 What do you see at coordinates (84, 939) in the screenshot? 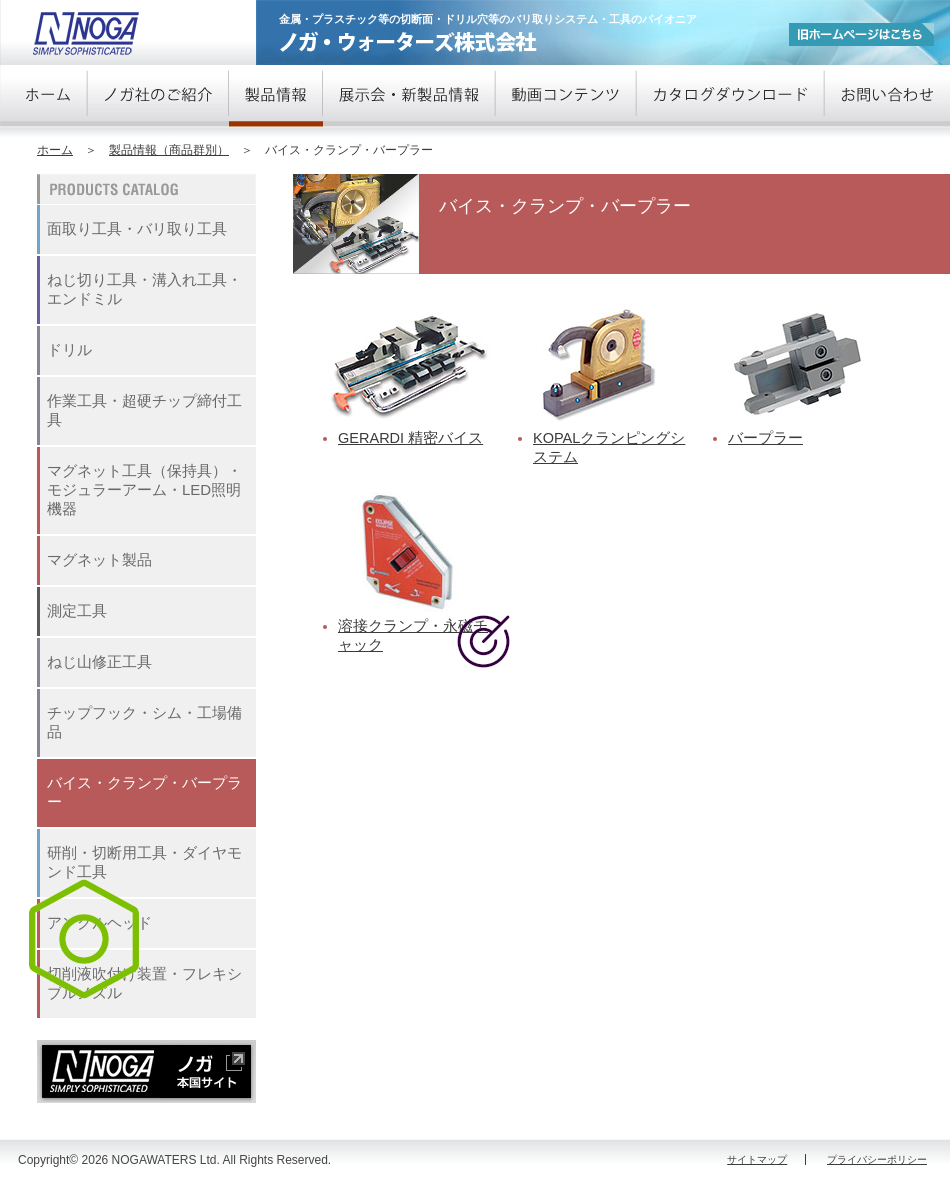
I see `access settings or configuration options` at bounding box center [84, 939].